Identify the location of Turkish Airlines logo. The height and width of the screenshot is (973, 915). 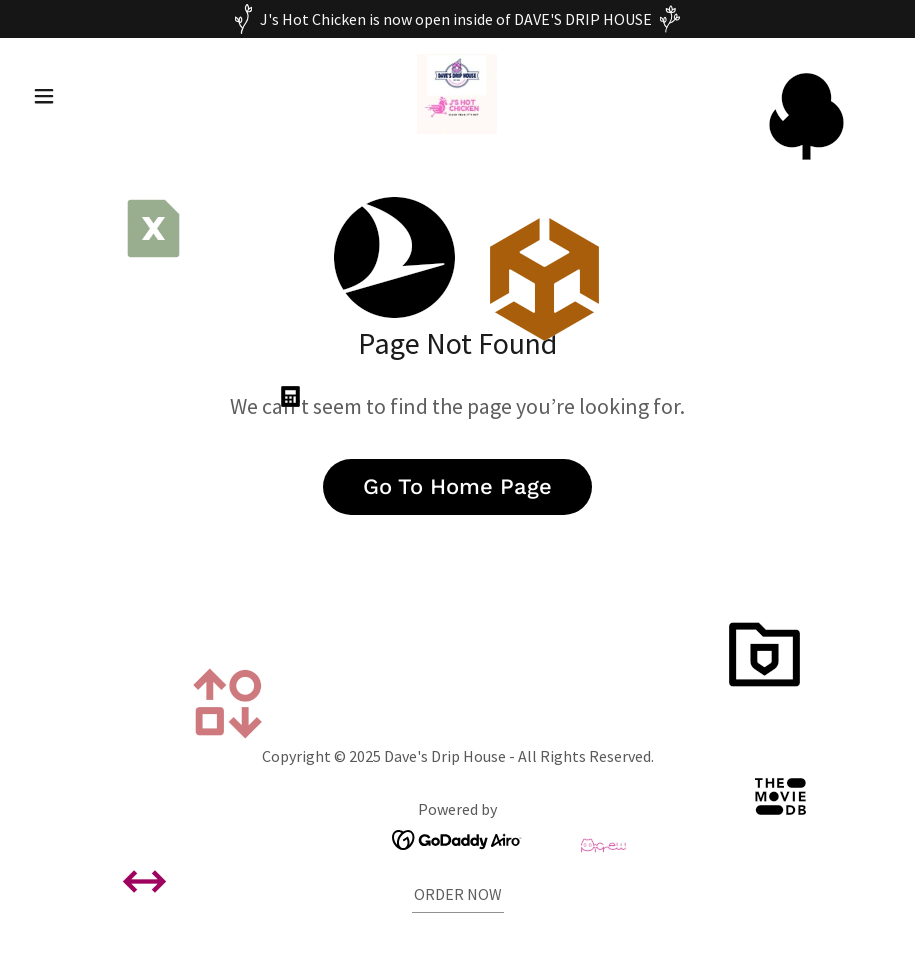
(394, 257).